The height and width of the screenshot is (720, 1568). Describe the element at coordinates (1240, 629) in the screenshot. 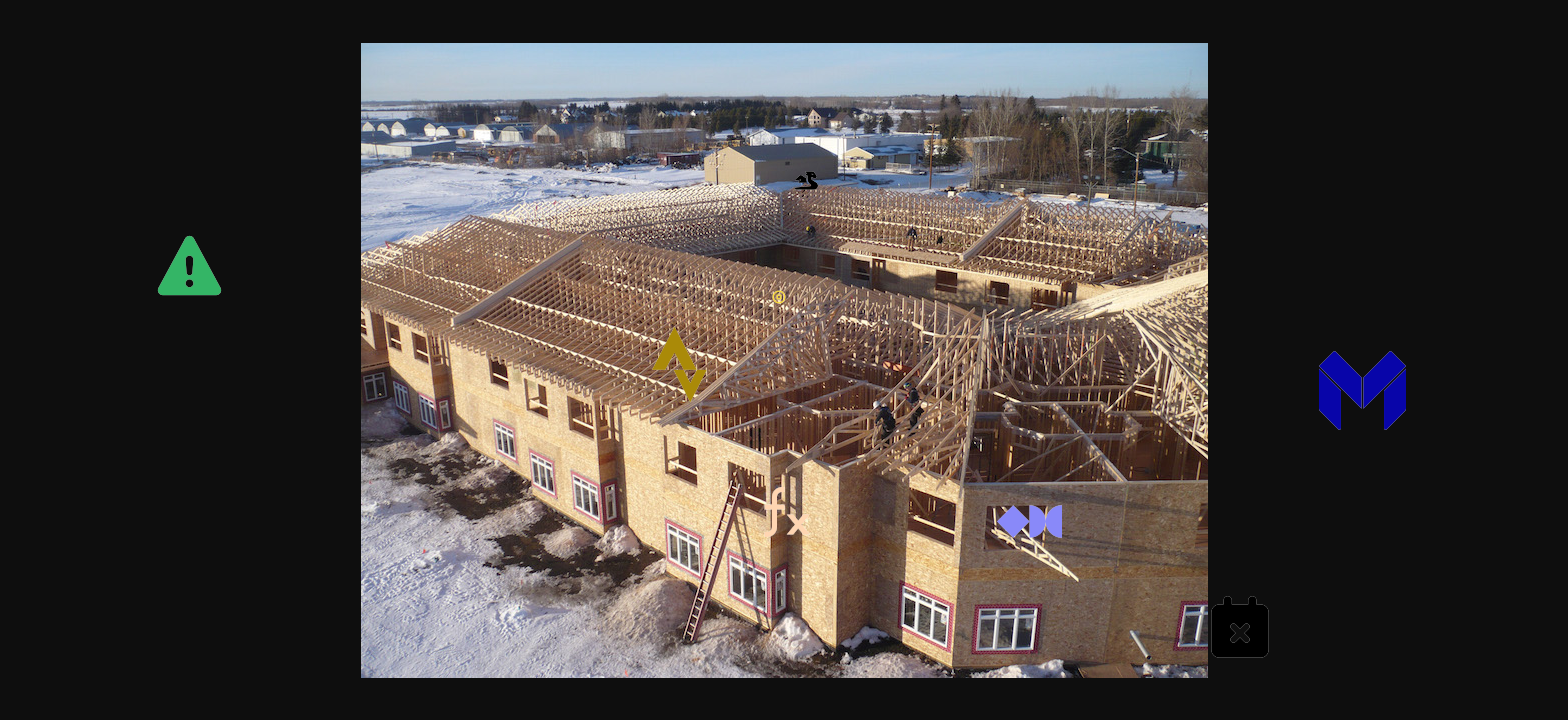

I see `cancel or remove a scheduled event` at that location.